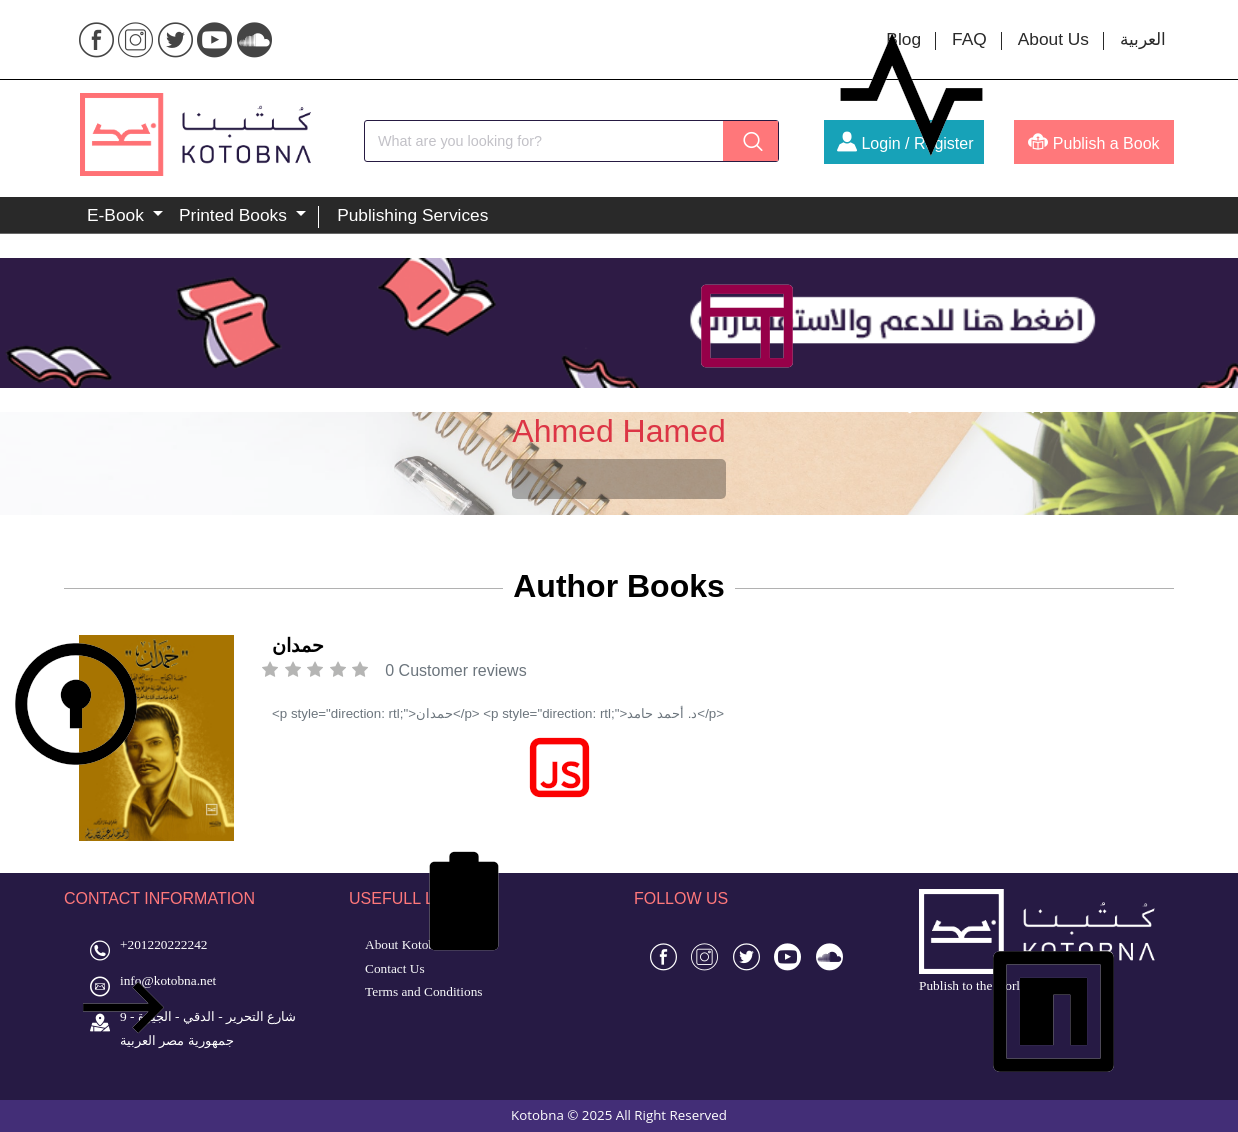 This screenshot has height=1132, width=1238. Describe the element at coordinates (747, 326) in the screenshot. I see `switch to two-column layout with header` at that location.